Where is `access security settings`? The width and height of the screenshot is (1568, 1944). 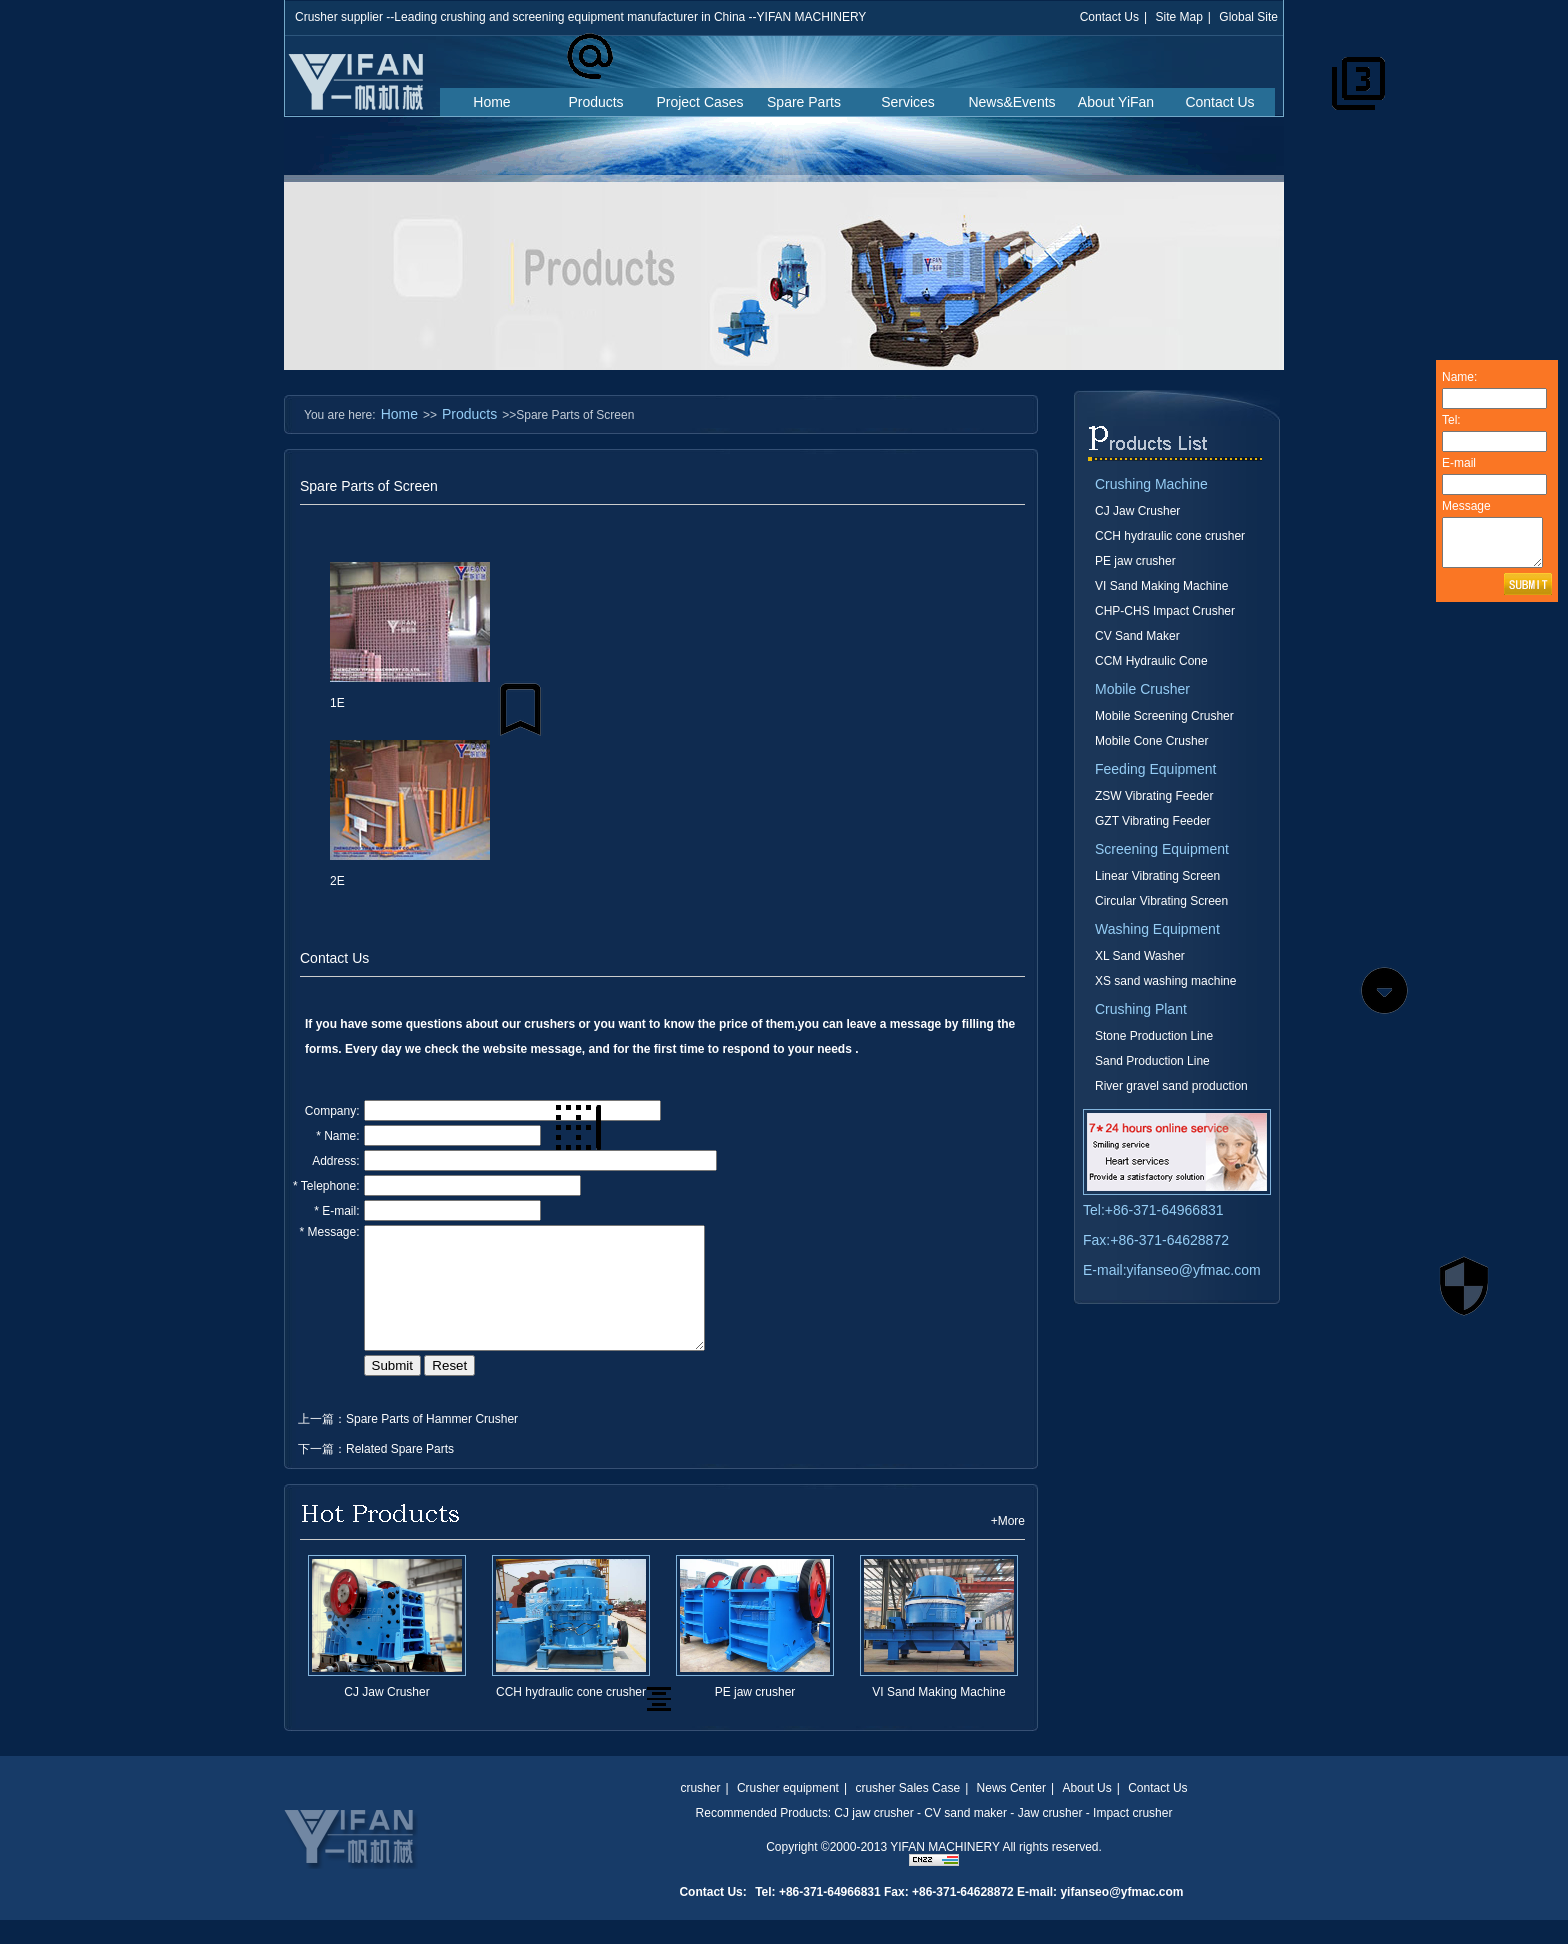
access security settings is located at coordinates (1464, 1286).